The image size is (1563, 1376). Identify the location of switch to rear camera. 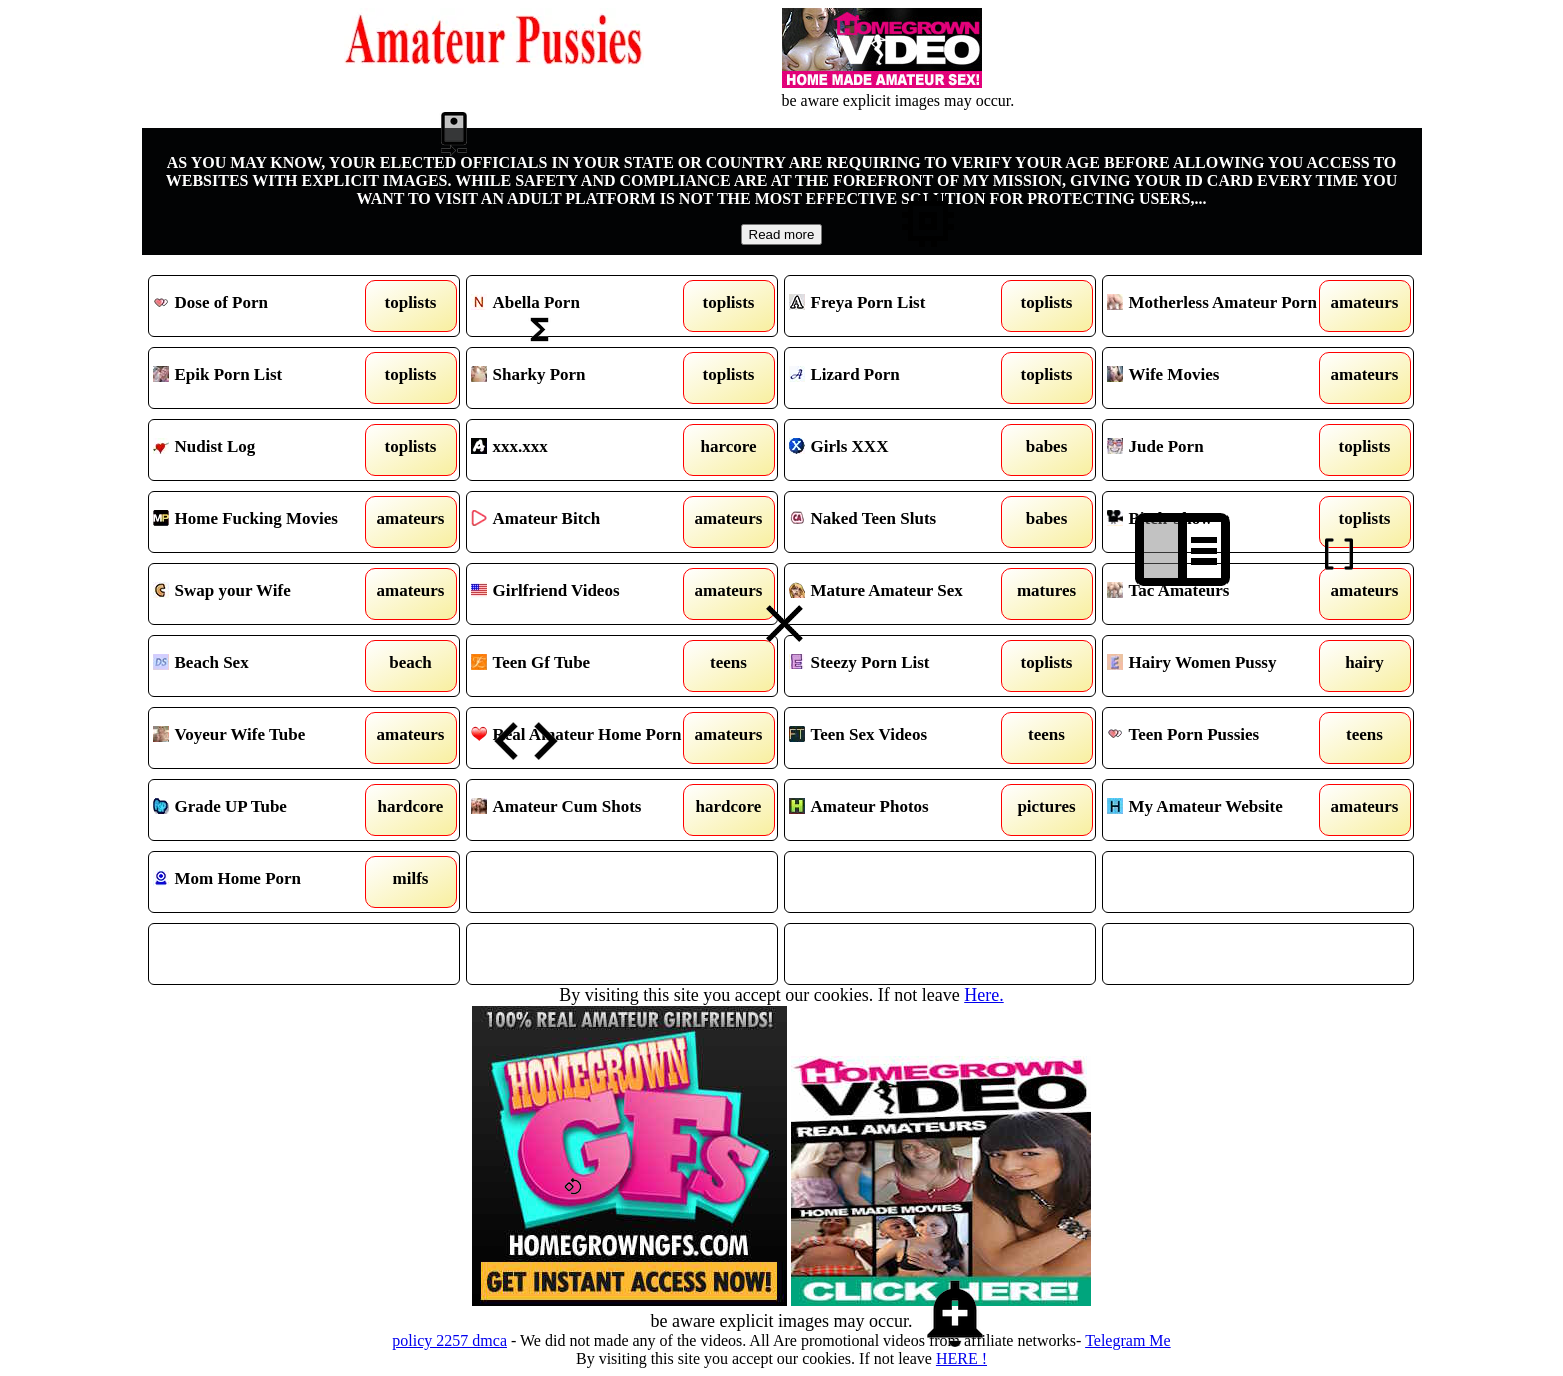
(454, 134).